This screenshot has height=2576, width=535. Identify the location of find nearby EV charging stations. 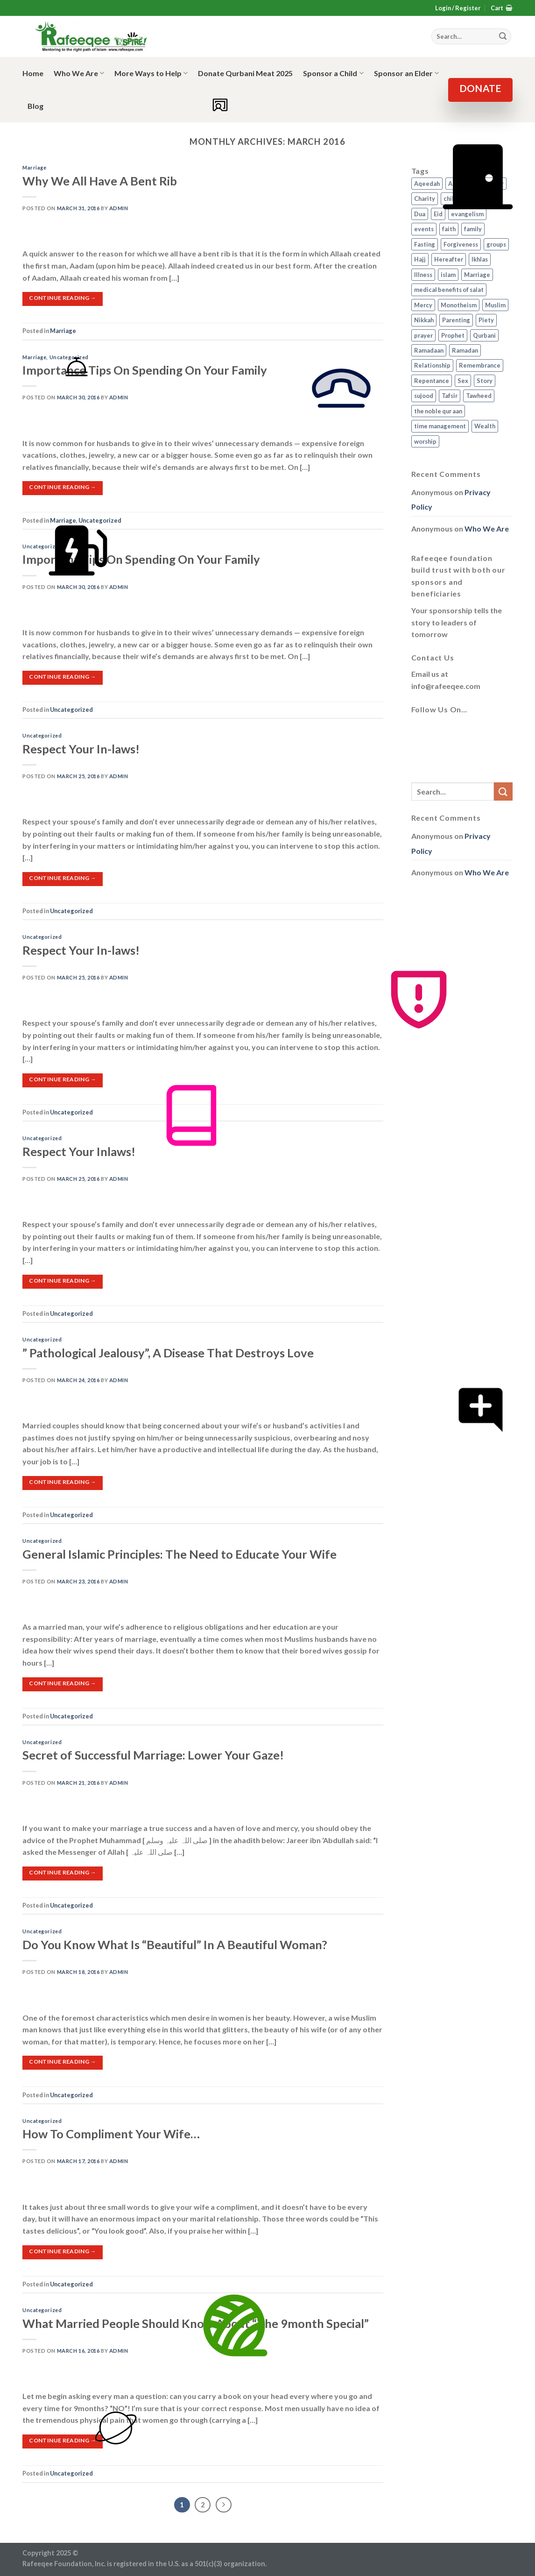
(76, 550).